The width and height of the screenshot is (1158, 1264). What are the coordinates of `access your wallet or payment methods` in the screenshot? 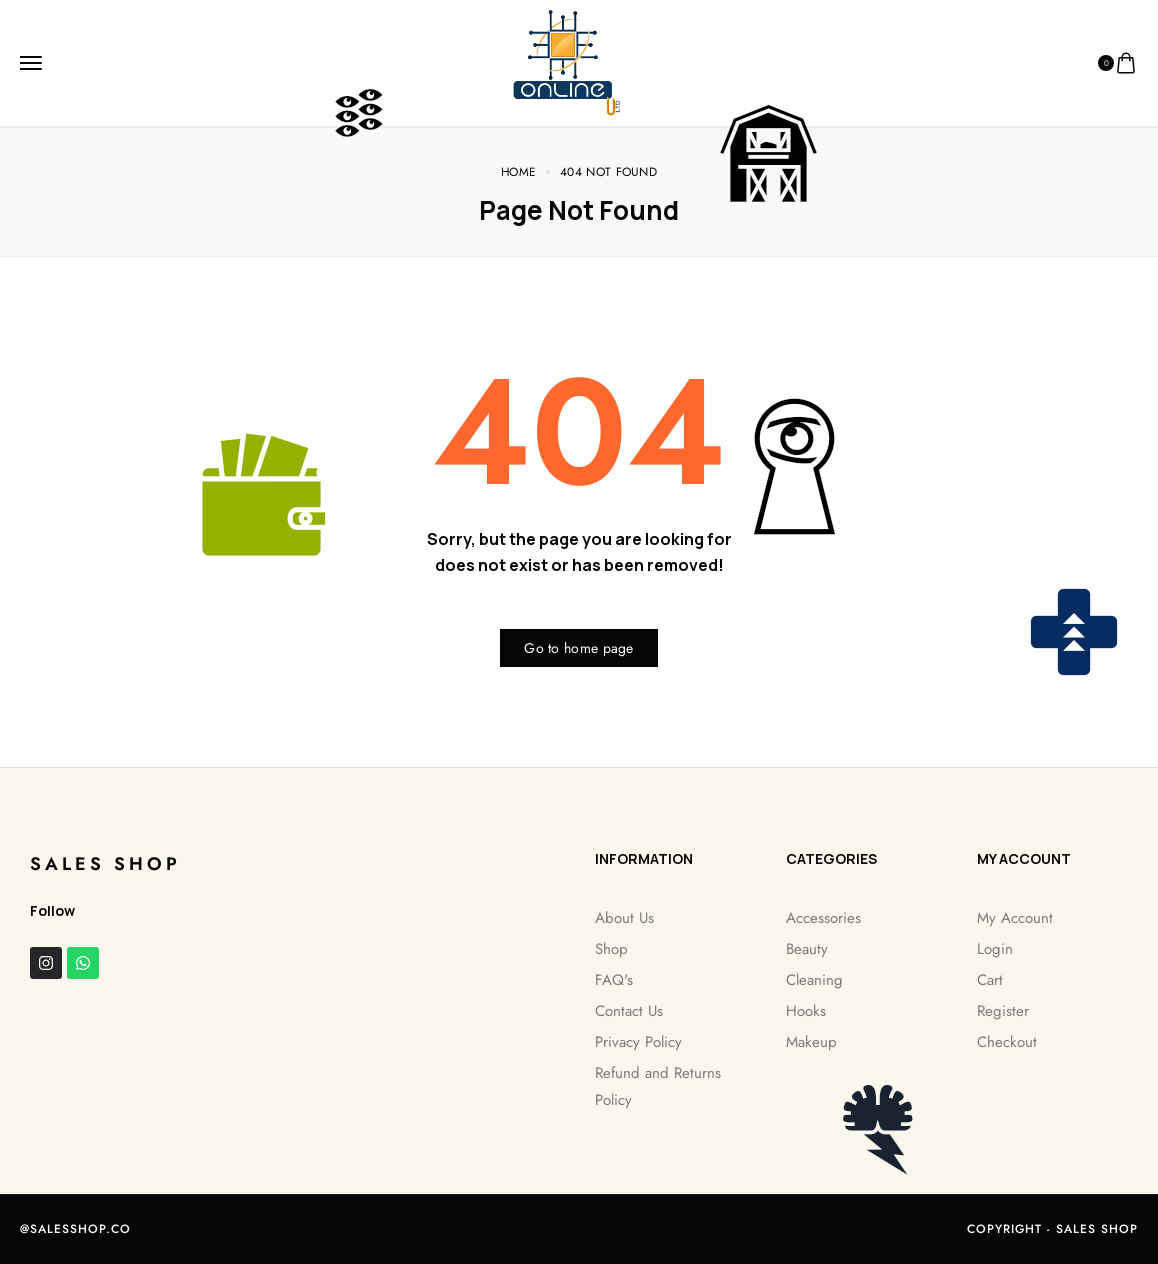 It's located at (261, 496).